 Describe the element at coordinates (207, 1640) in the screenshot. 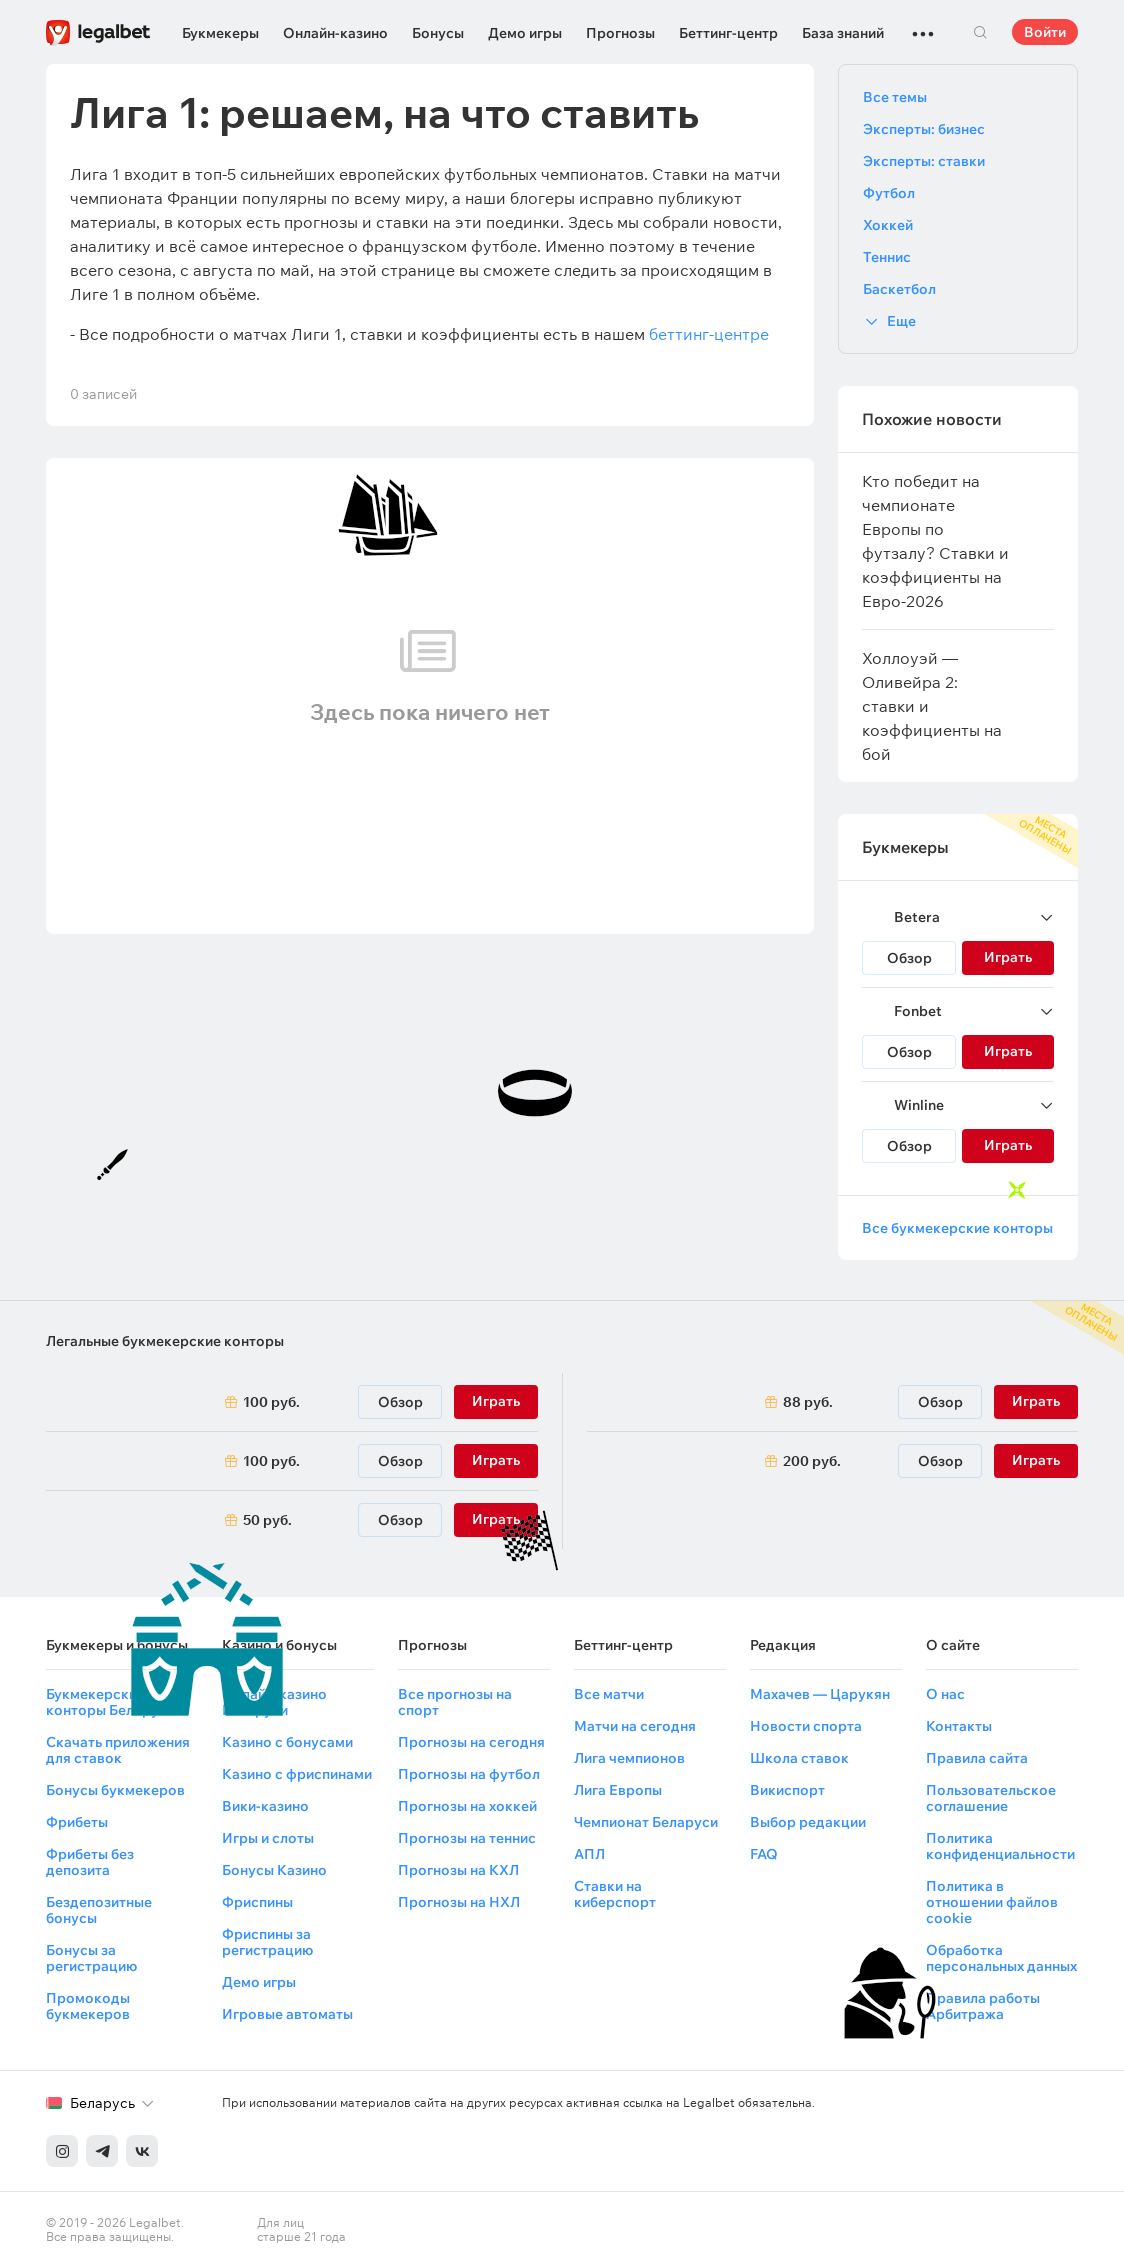

I see `access military or troop buildings` at that location.